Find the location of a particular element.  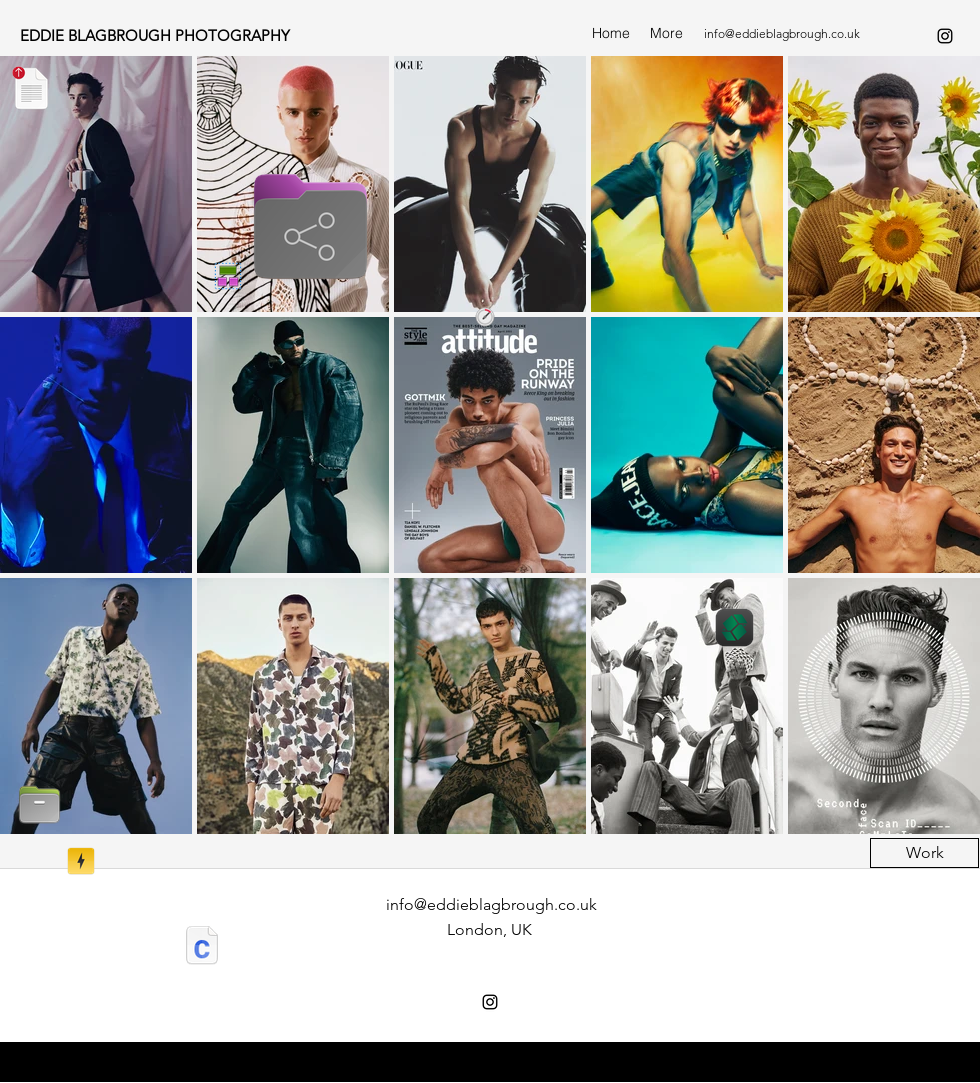

open your public shared folder is located at coordinates (310, 226).